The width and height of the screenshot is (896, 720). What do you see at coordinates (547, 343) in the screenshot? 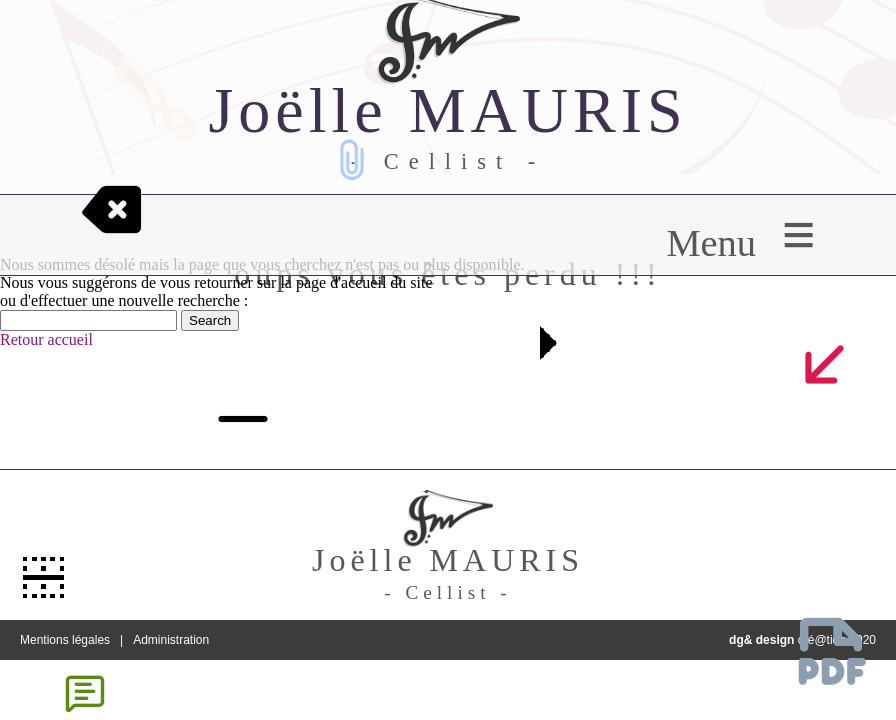
I see `navigate to the next item or screen` at bounding box center [547, 343].